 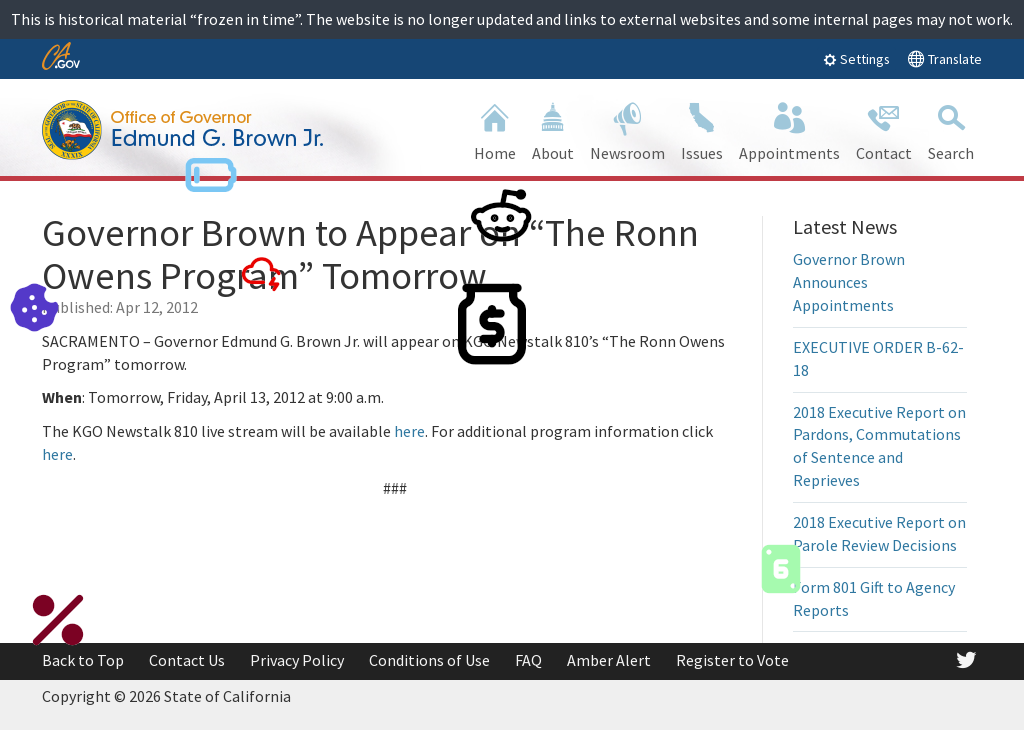 I want to click on leave a tip or donation, so click(x=492, y=322).